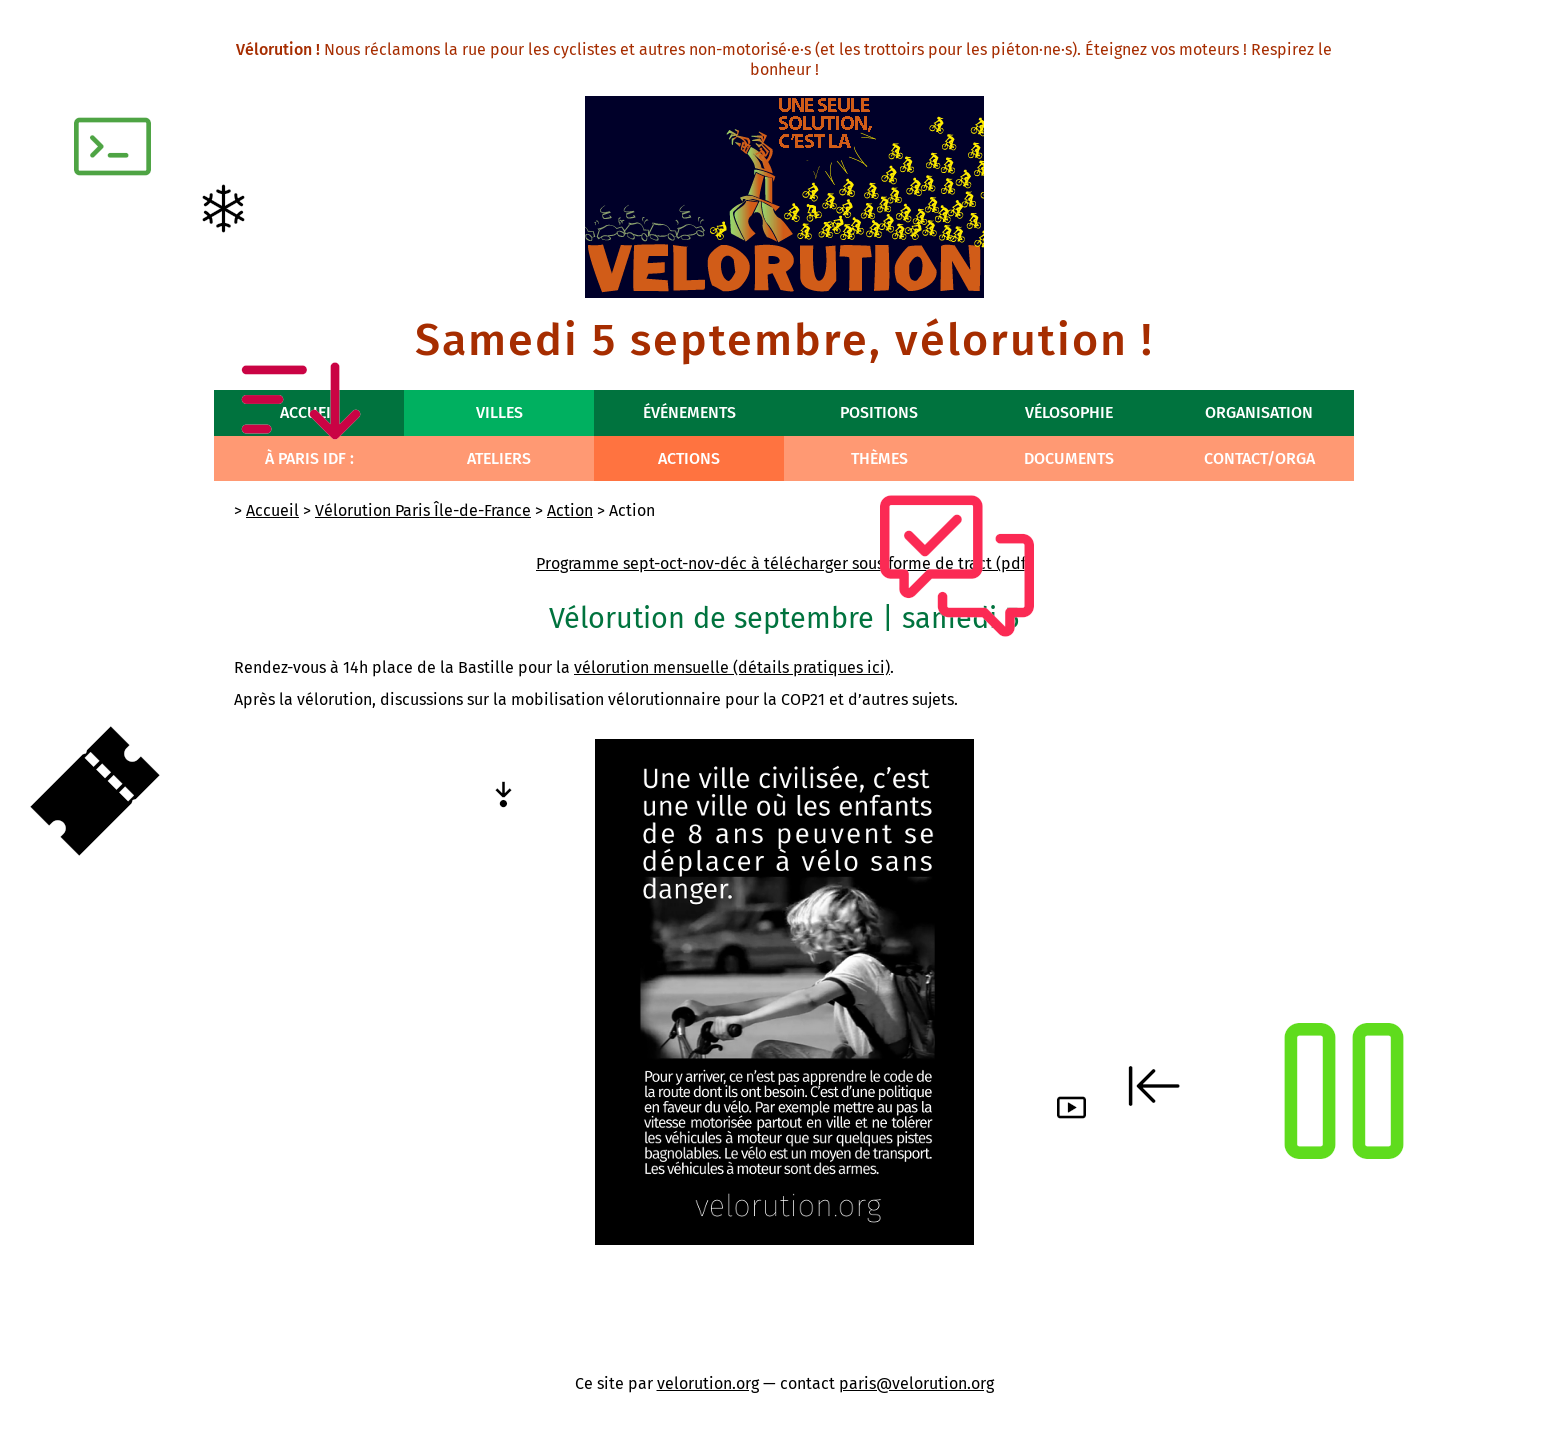 The height and width of the screenshot is (1439, 1568). What do you see at coordinates (95, 791) in the screenshot?
I see `view your tickets or passes` at bounding box center [95, 791].